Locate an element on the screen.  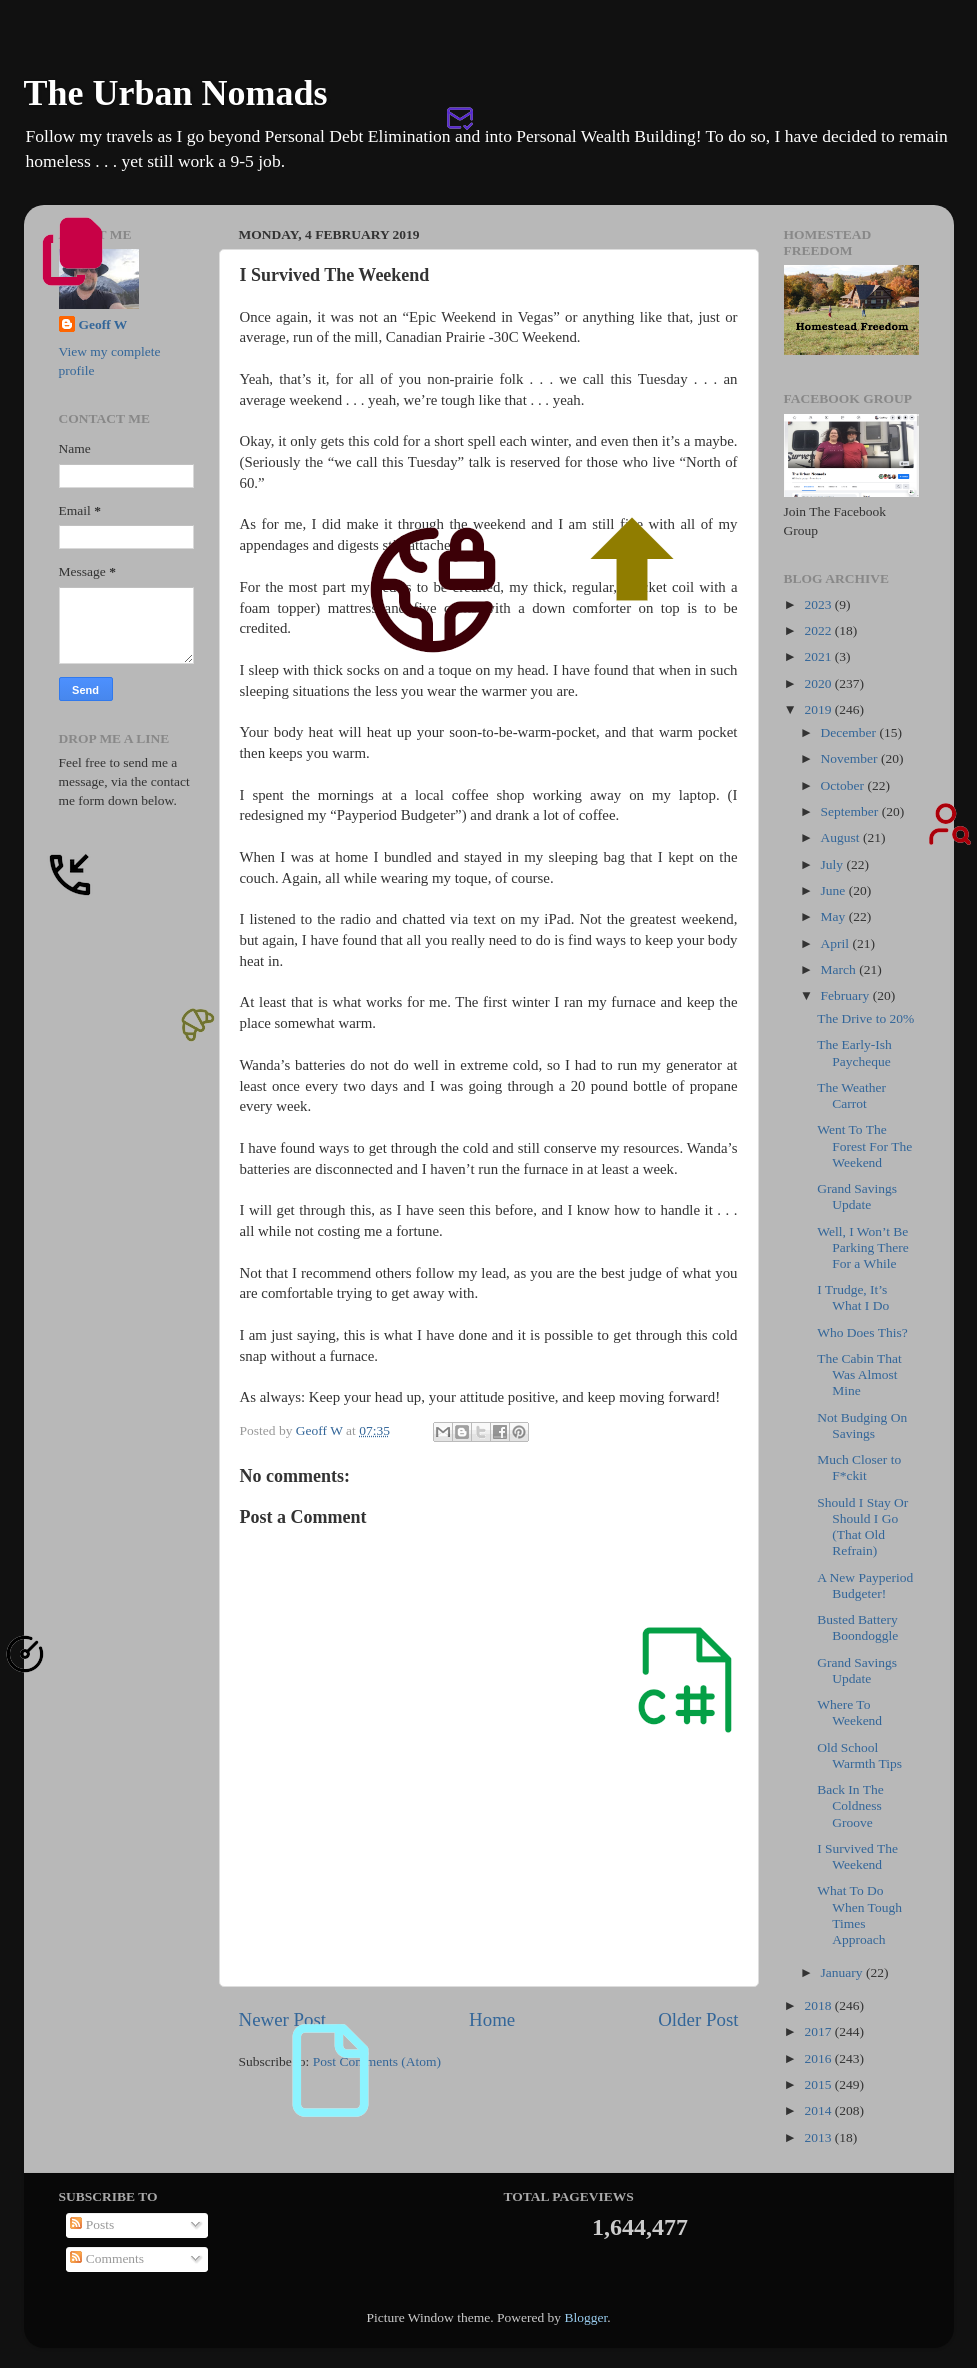
search for a user or contact is located at coordinates (950, 824).